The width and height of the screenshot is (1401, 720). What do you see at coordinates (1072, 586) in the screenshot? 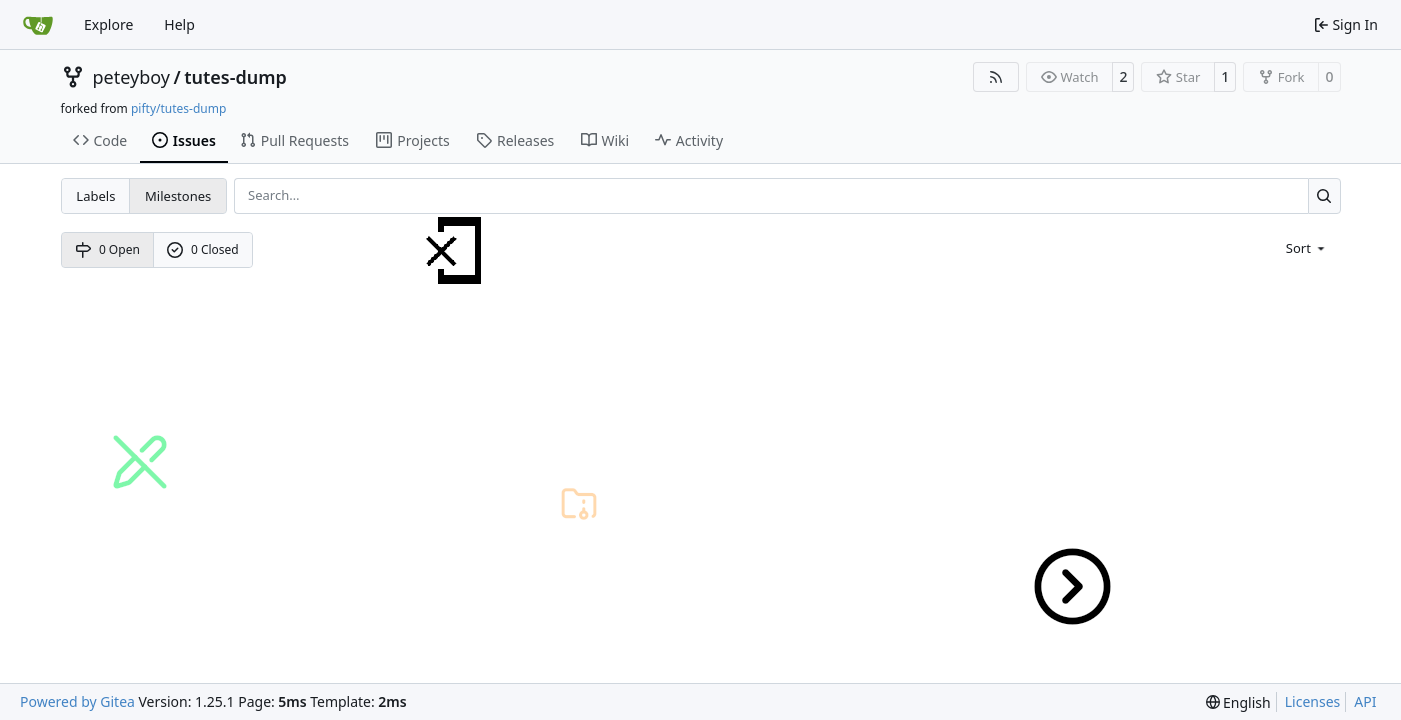
I see `go to next item or page` at bounding box center [1072, 586].